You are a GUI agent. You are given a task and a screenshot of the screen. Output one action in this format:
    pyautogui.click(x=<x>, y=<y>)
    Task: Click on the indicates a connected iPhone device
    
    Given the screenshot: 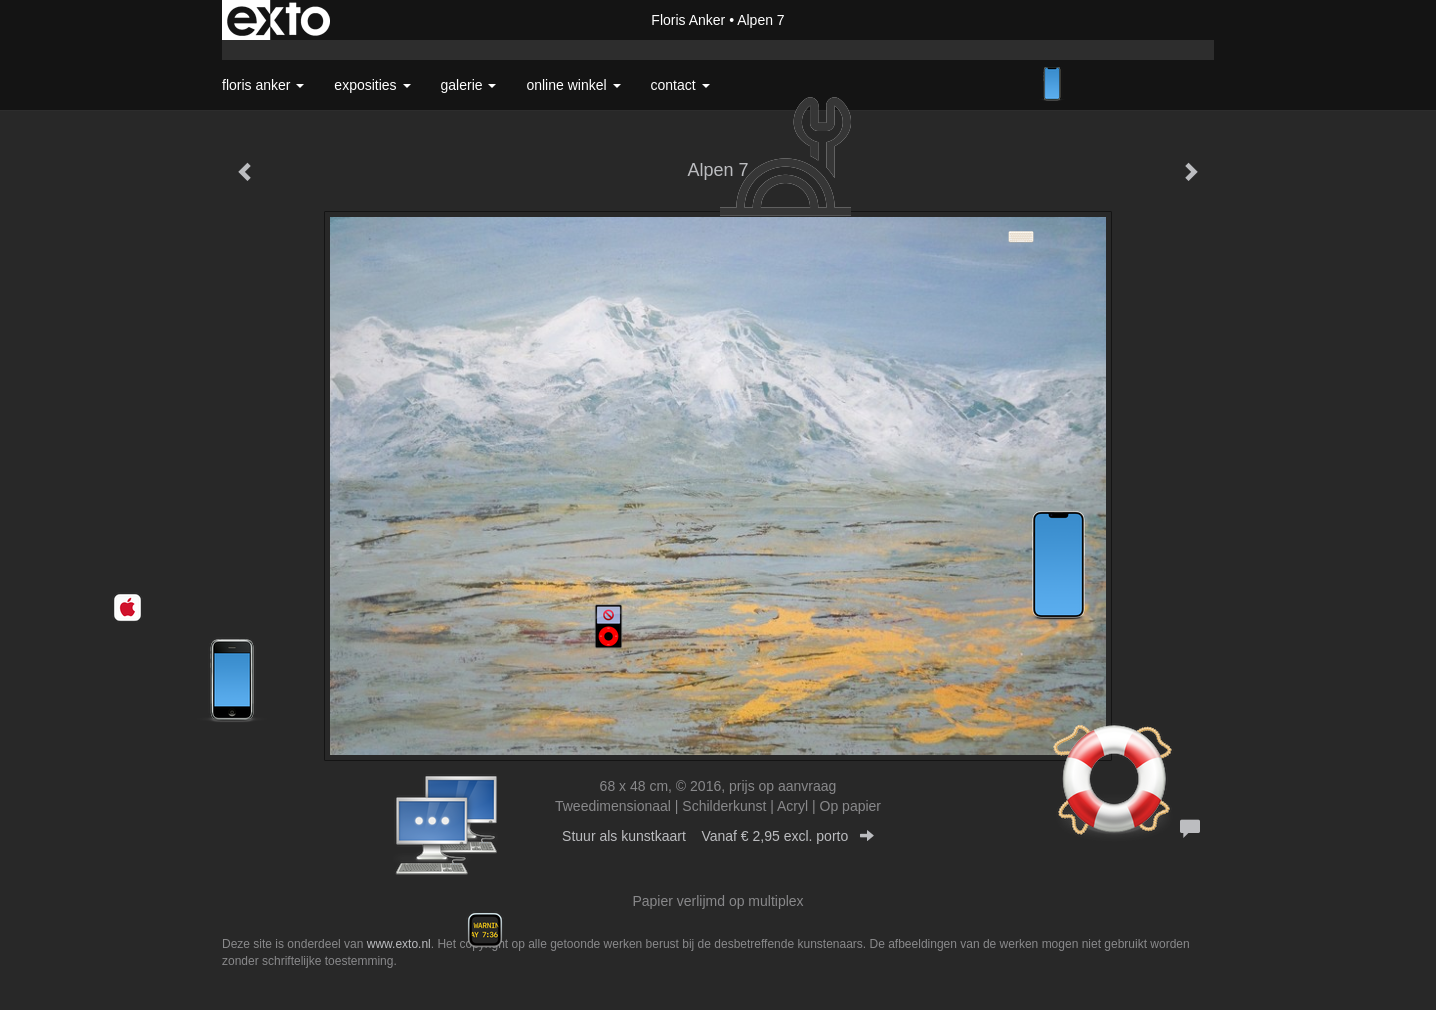 What is the action you would take?
    pyautogui.click(x=1058, y=566)
    